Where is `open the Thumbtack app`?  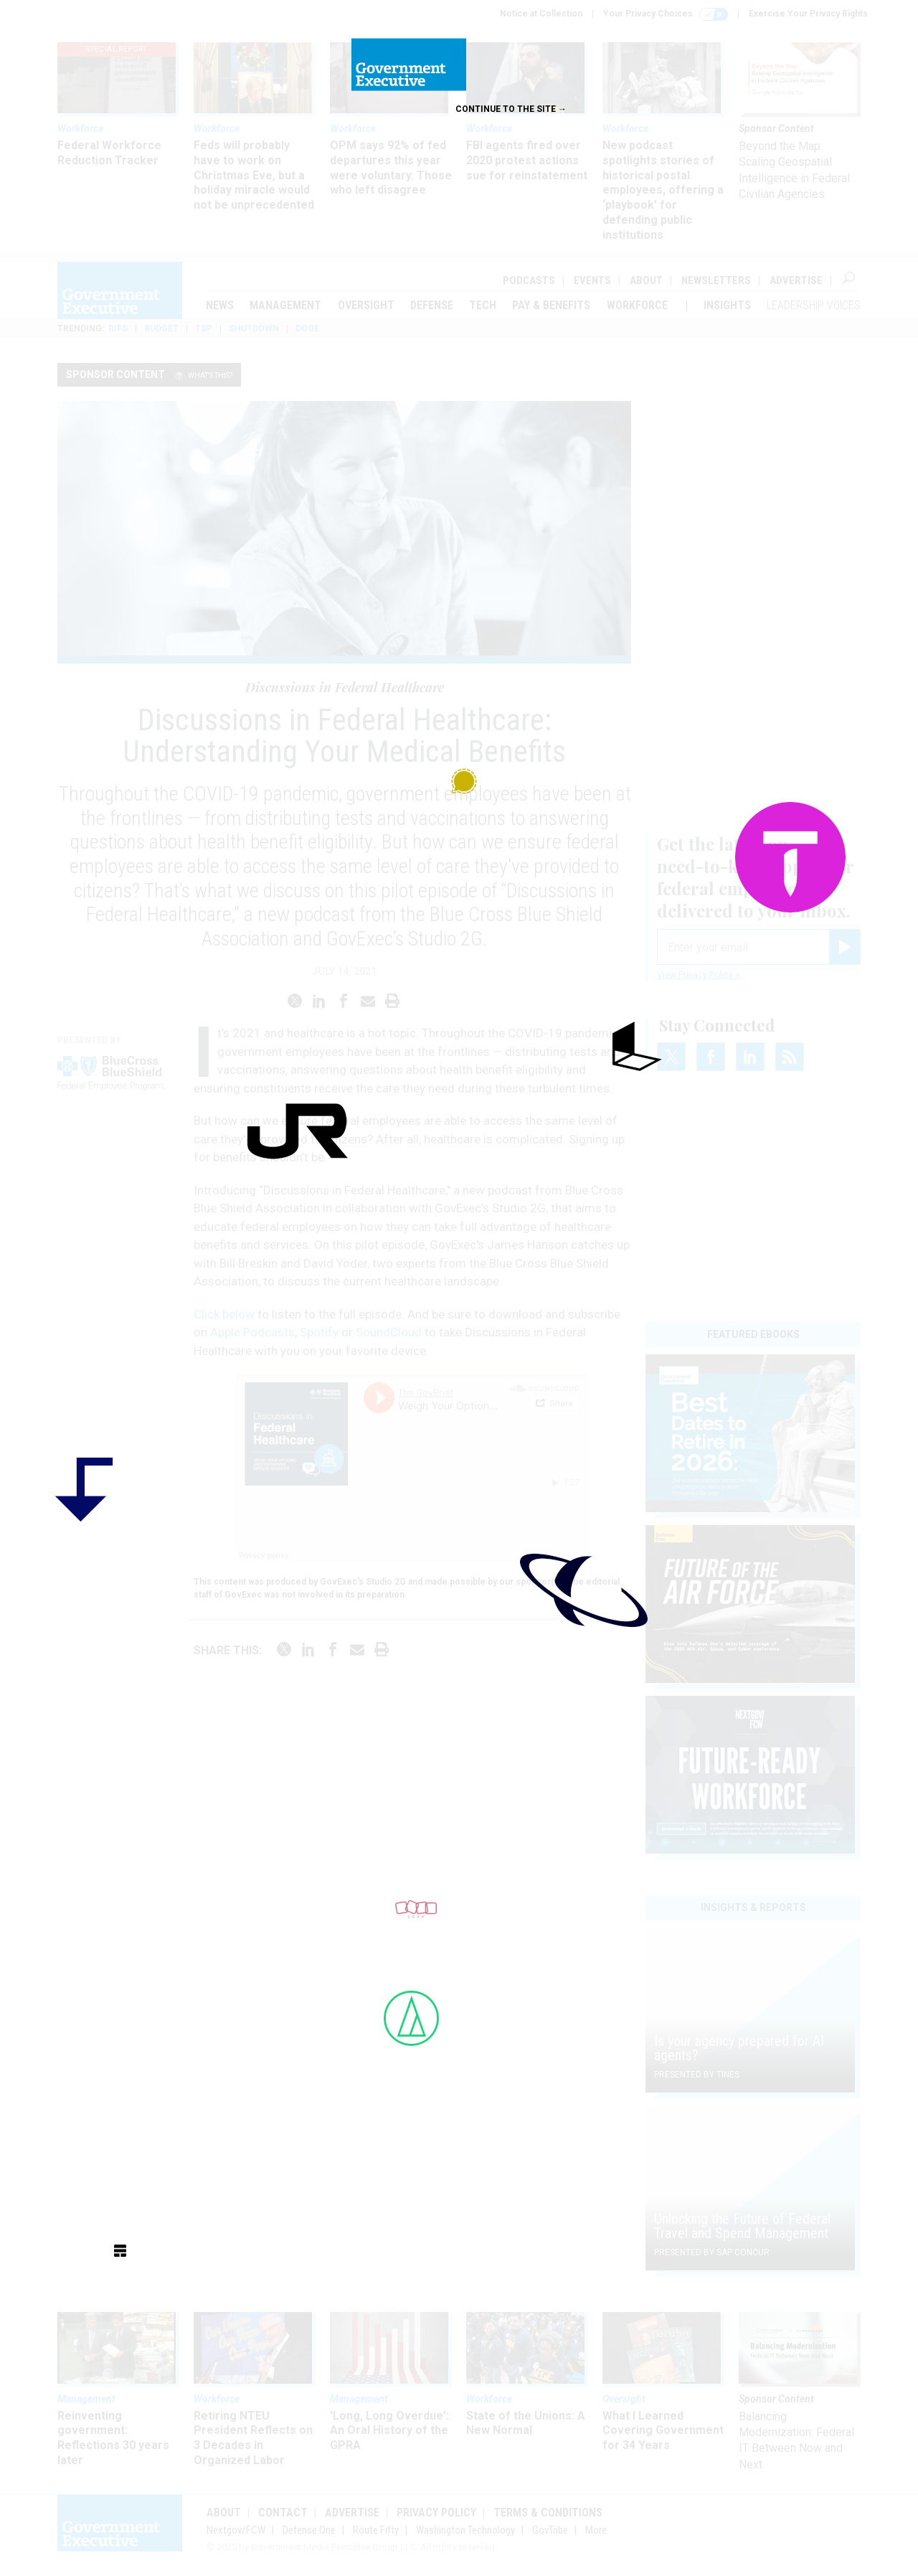
open the Thumbtack app is located at coordinates (790, 857).